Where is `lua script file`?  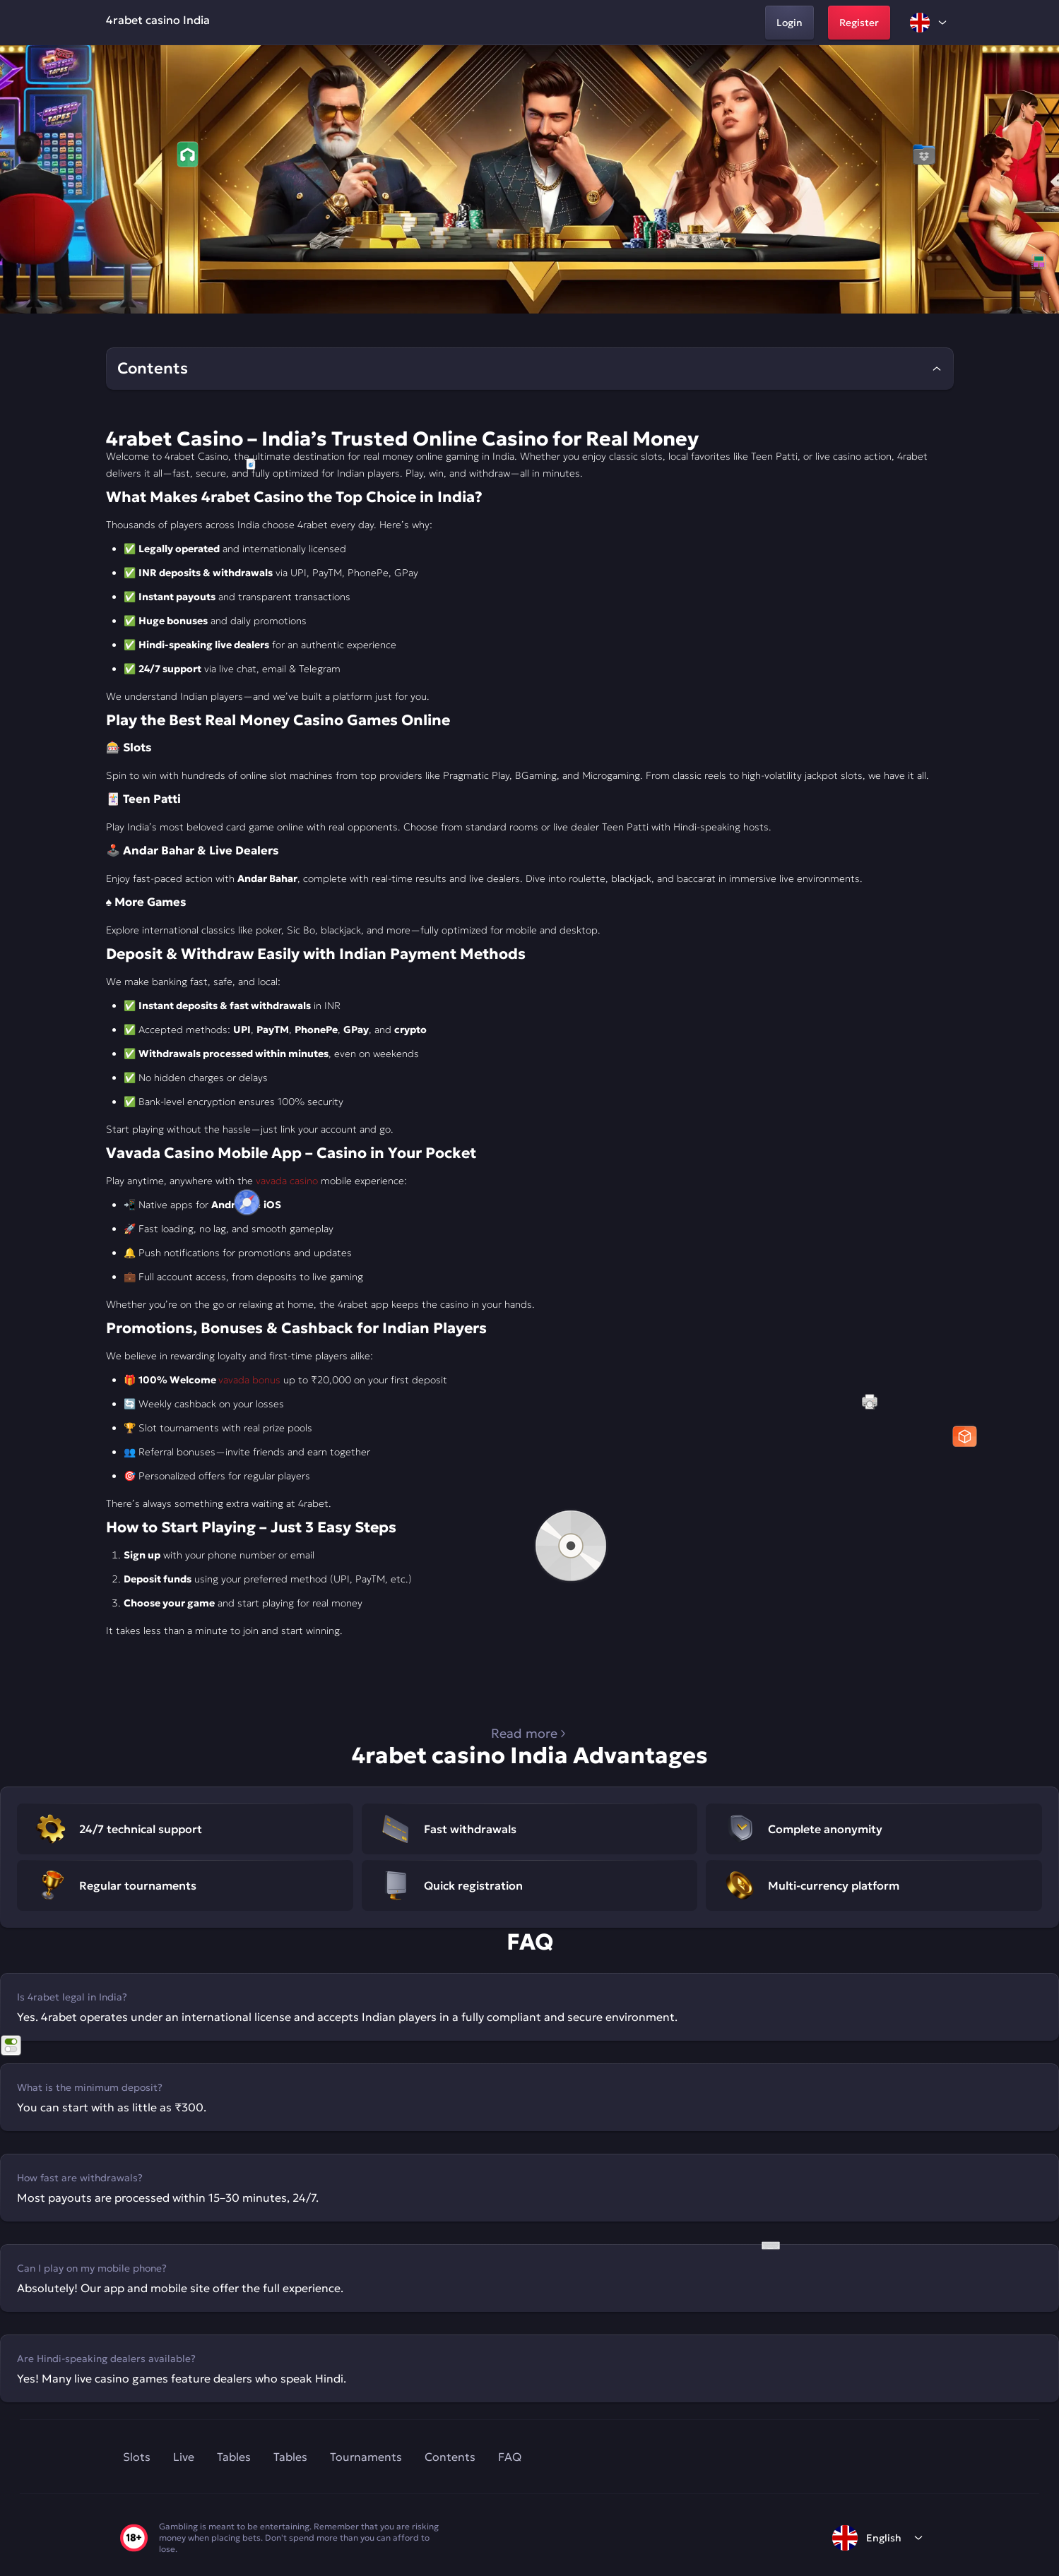 lua script file is located at coordinates (251, 464).